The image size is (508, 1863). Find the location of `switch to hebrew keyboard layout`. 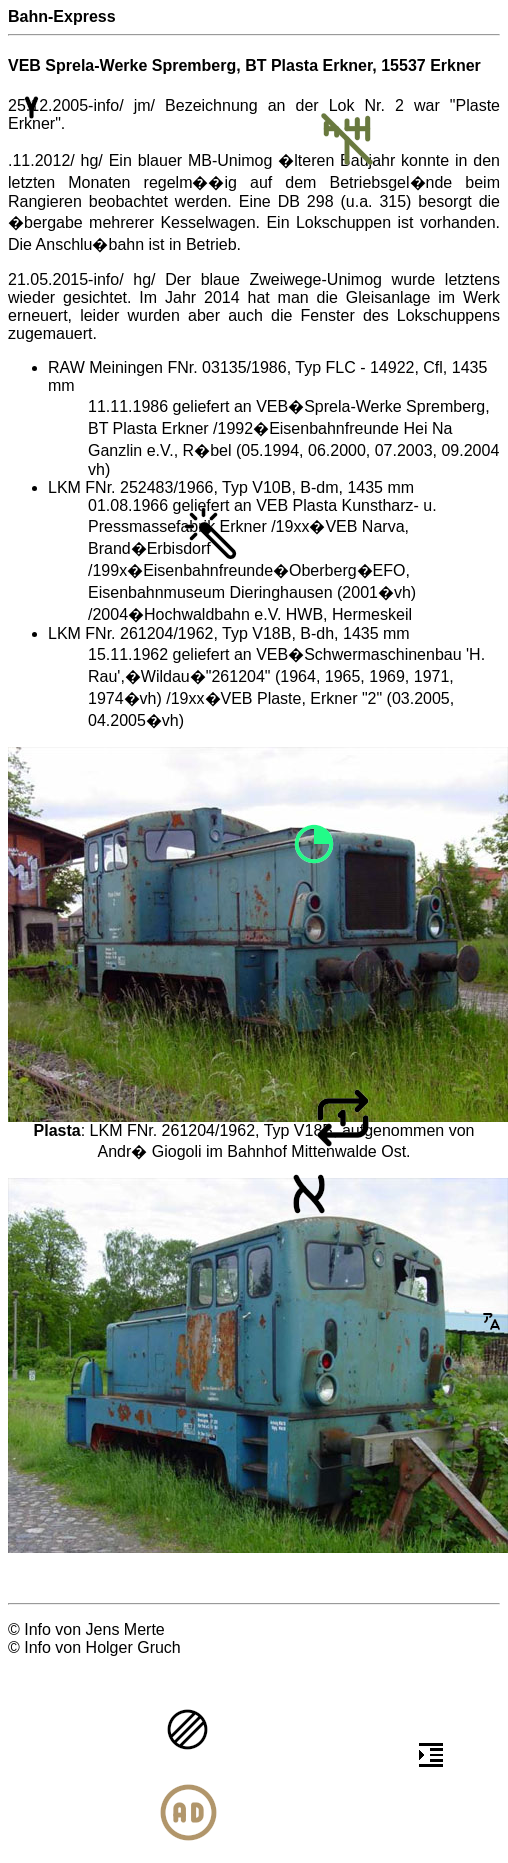

switch to hebrew keyboard layout is located at coordinates (310, 1194).